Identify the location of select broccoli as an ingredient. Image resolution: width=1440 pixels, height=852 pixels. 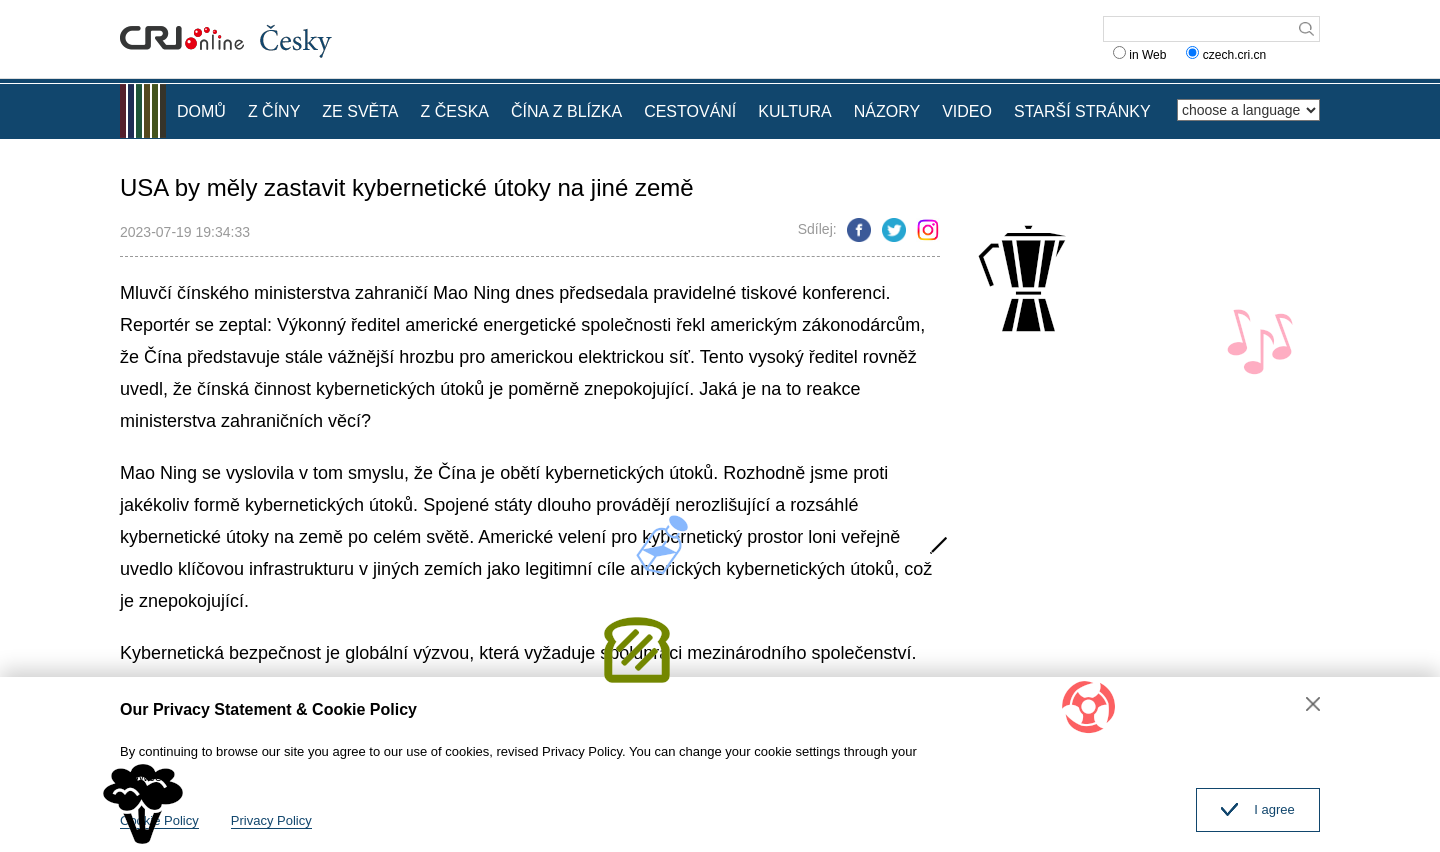
(143, 804).